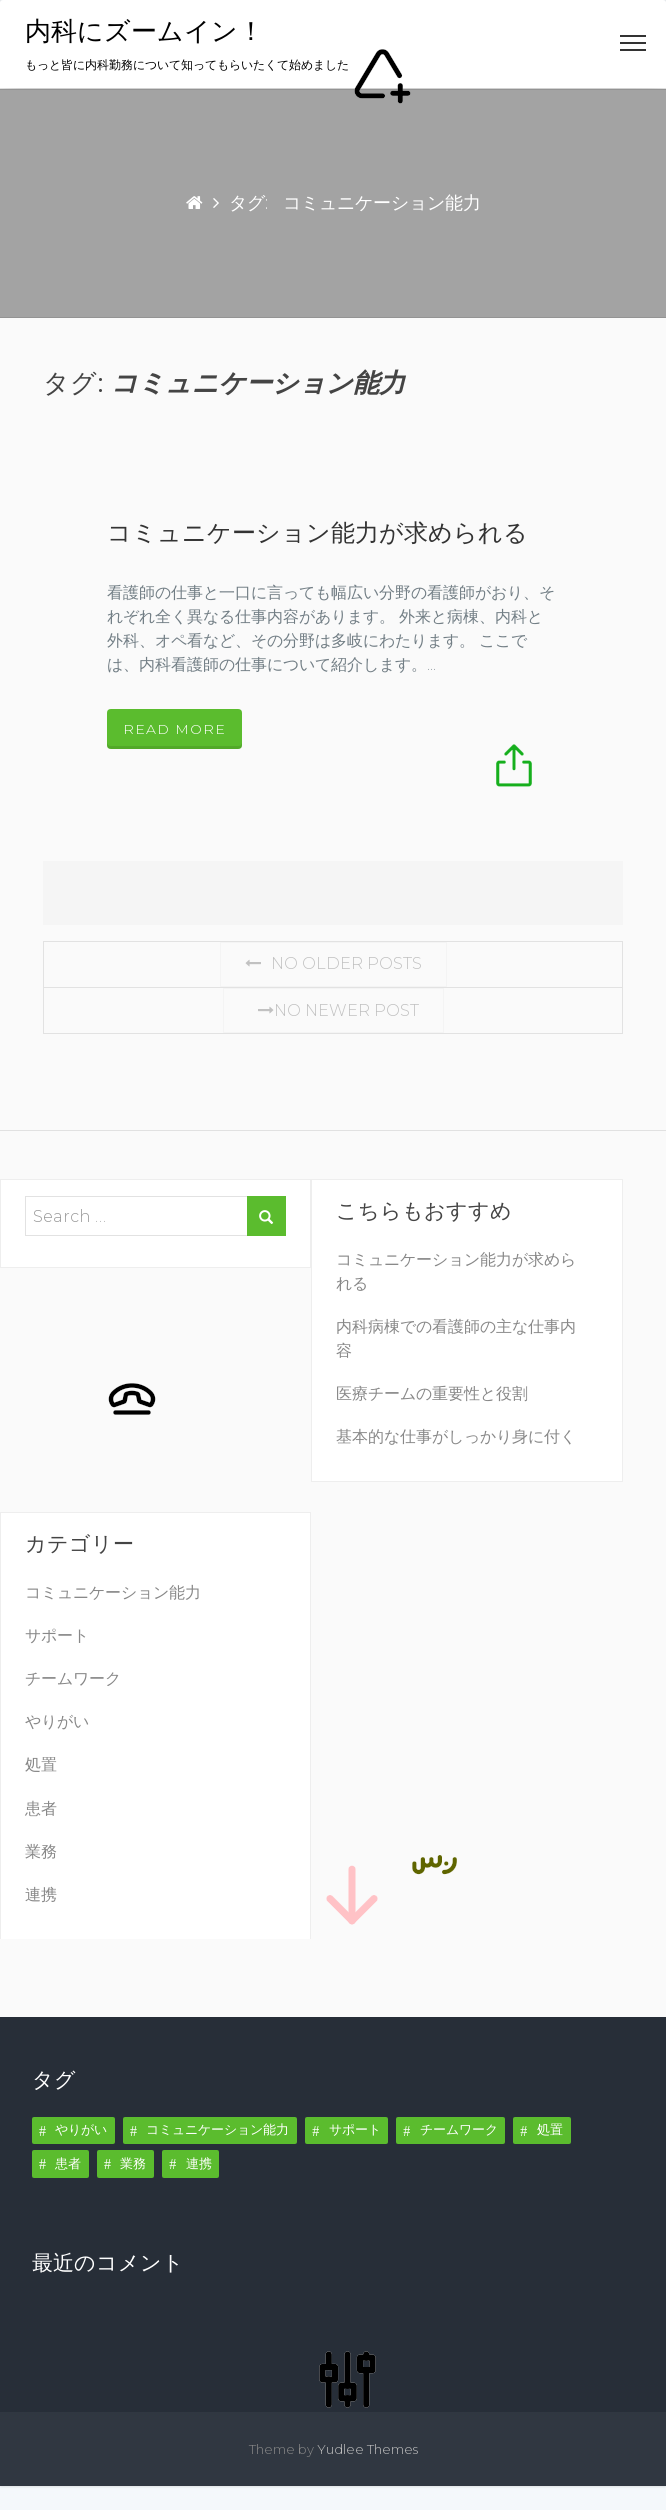  I want to click on adjust settings or preferences, so click(347, 2379).